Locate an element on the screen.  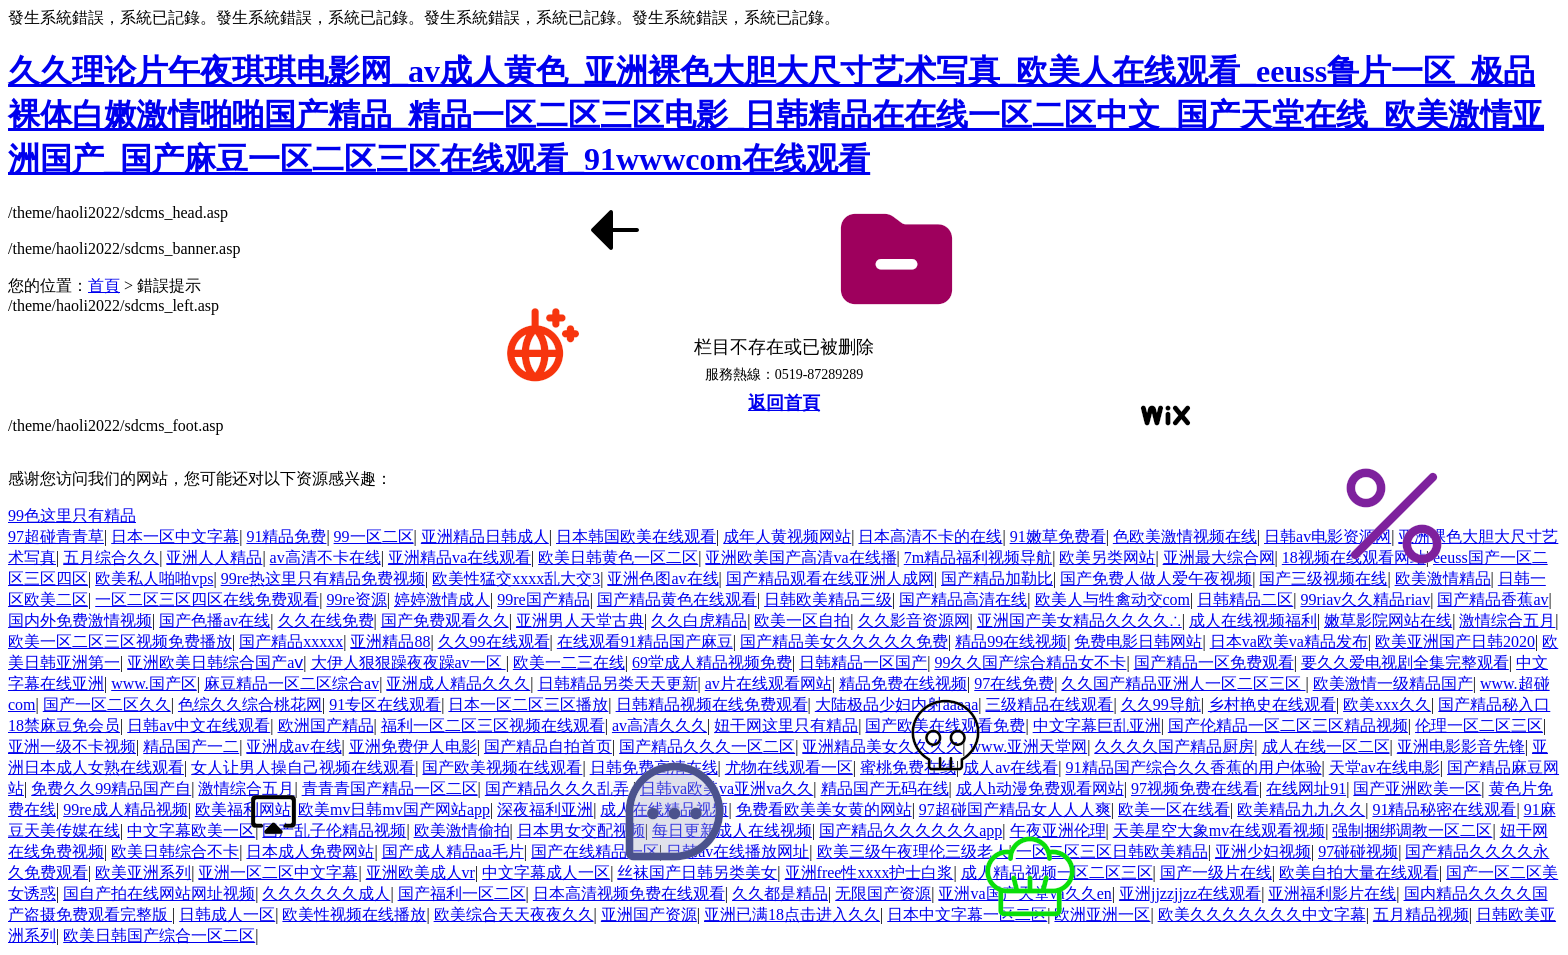
remove a folder is located at coordinates (896, 262).